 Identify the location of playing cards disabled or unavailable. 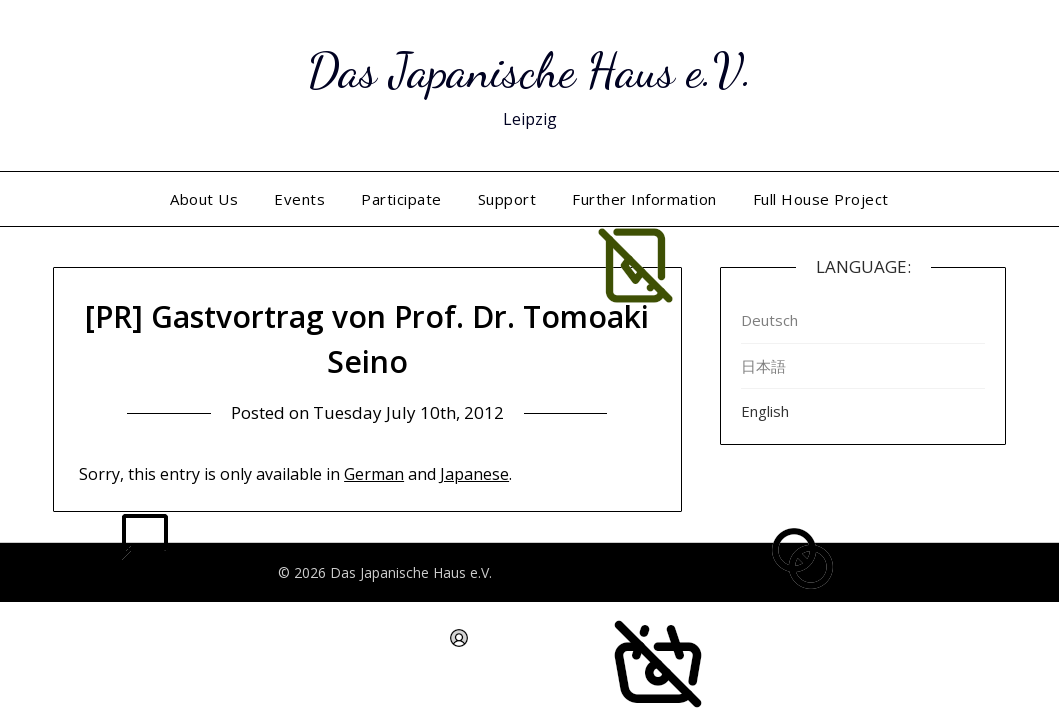
(635, 265).